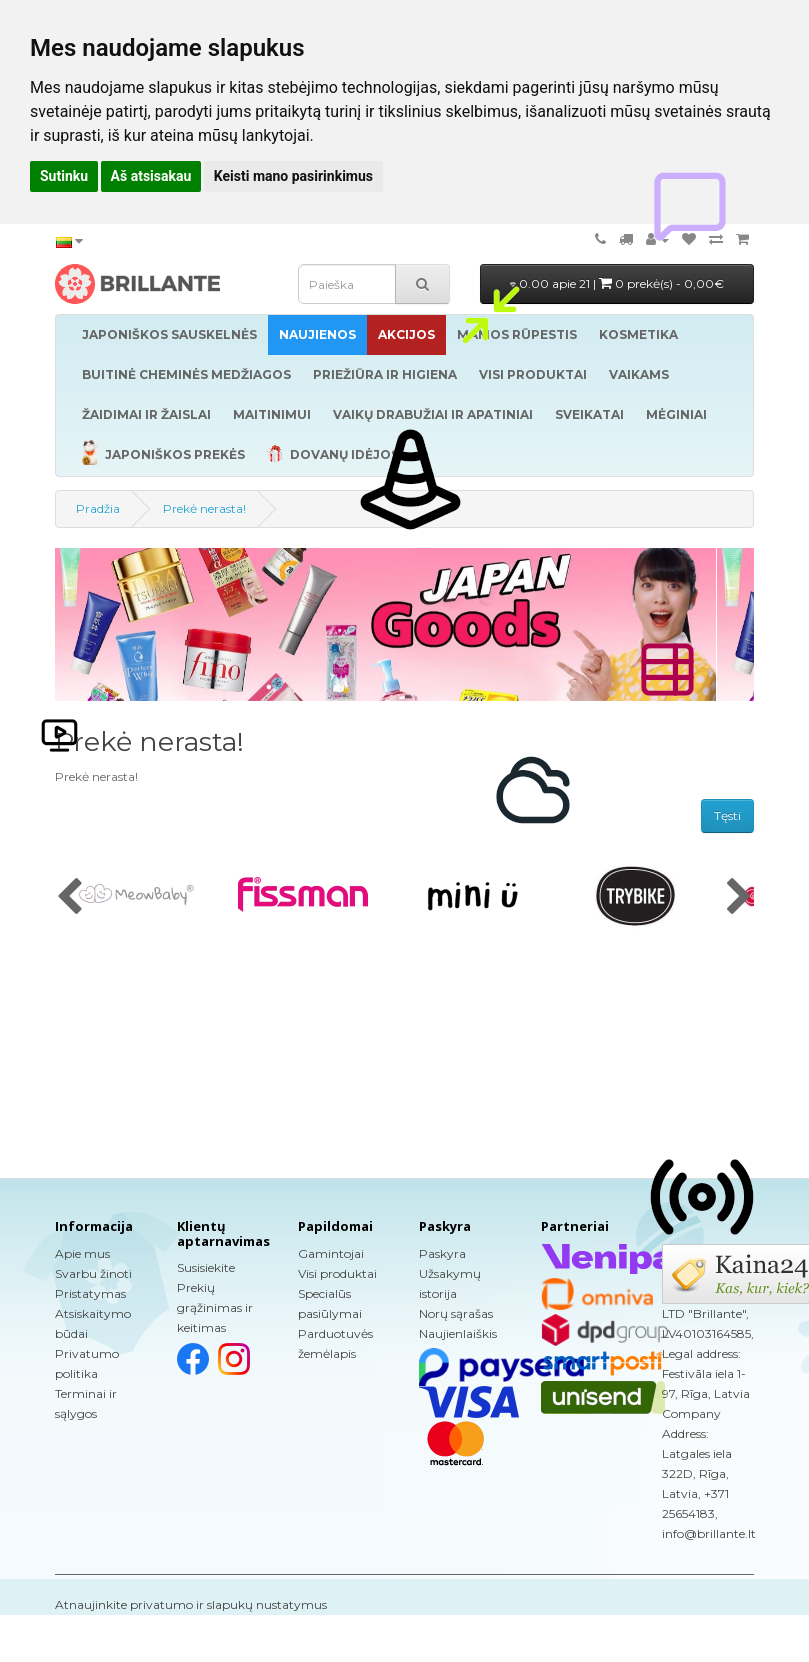 The width and height of the screenshot is (809, 1662). I want to click on indicates an area under construction or maintenance, so click(410, 479).